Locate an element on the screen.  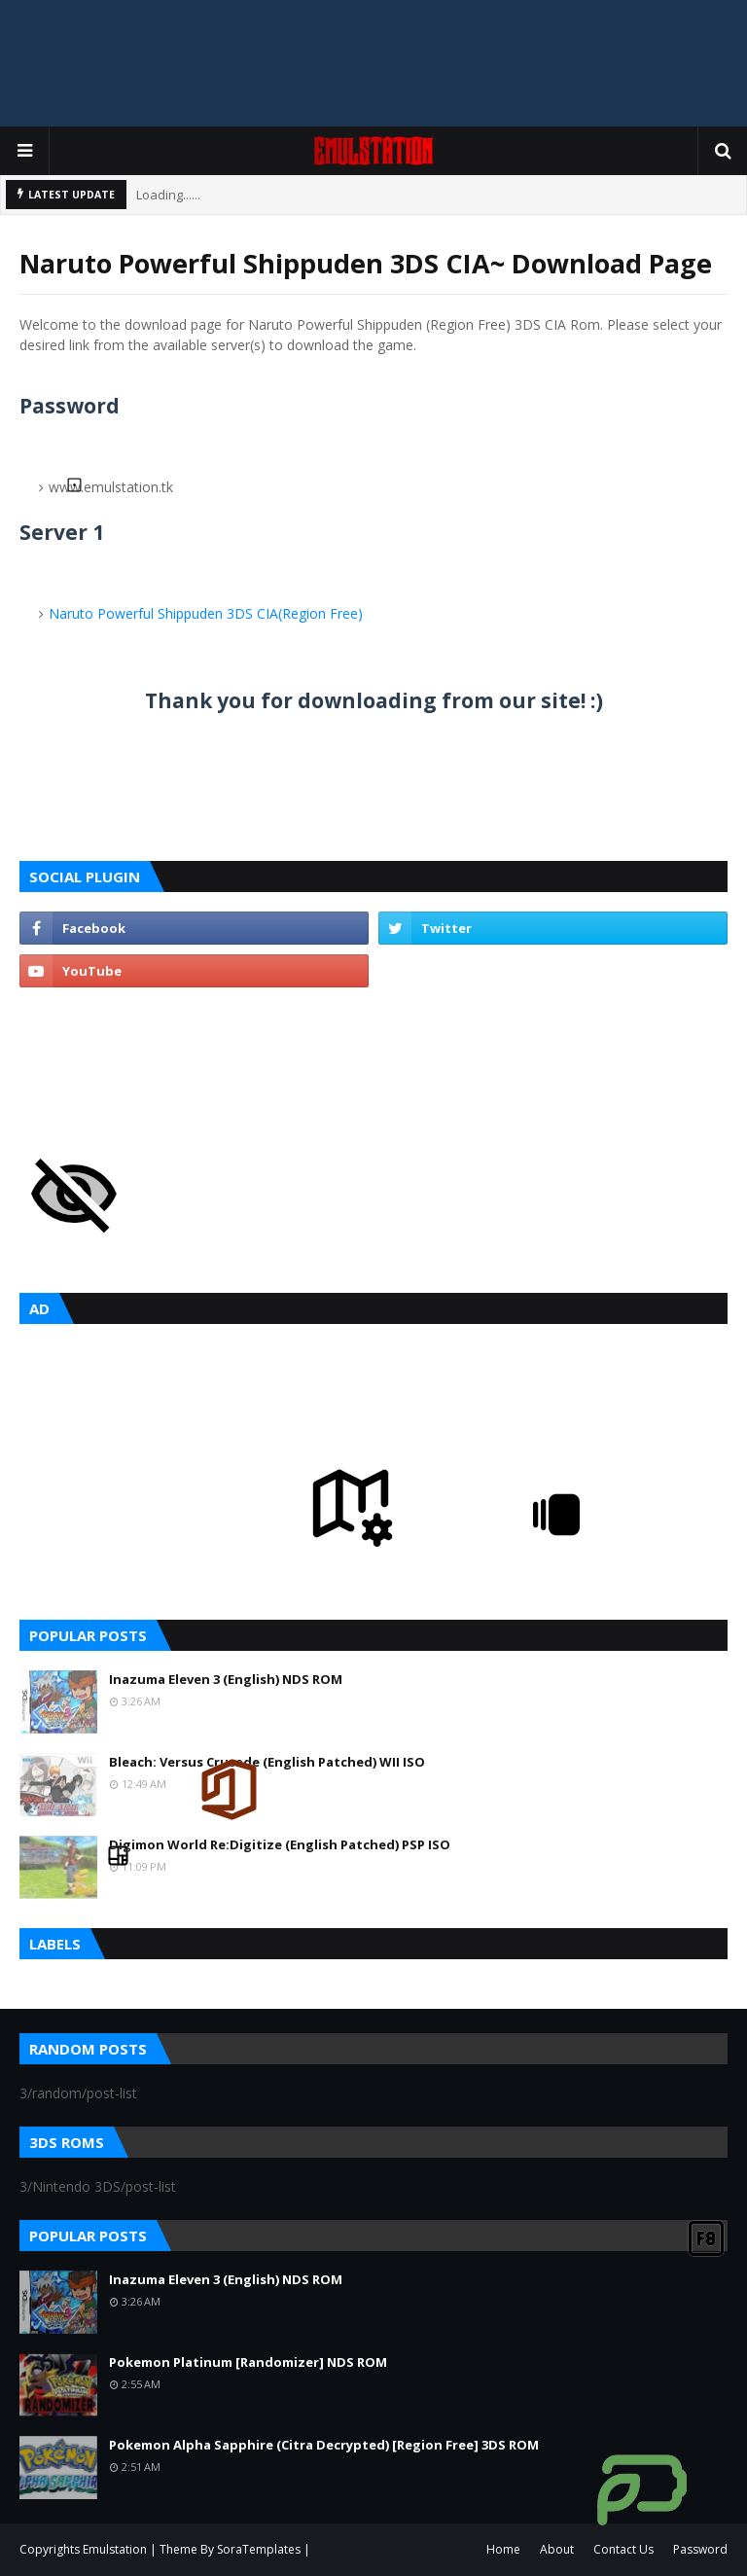
select function key F8 is located at coordinates (706, 2238).